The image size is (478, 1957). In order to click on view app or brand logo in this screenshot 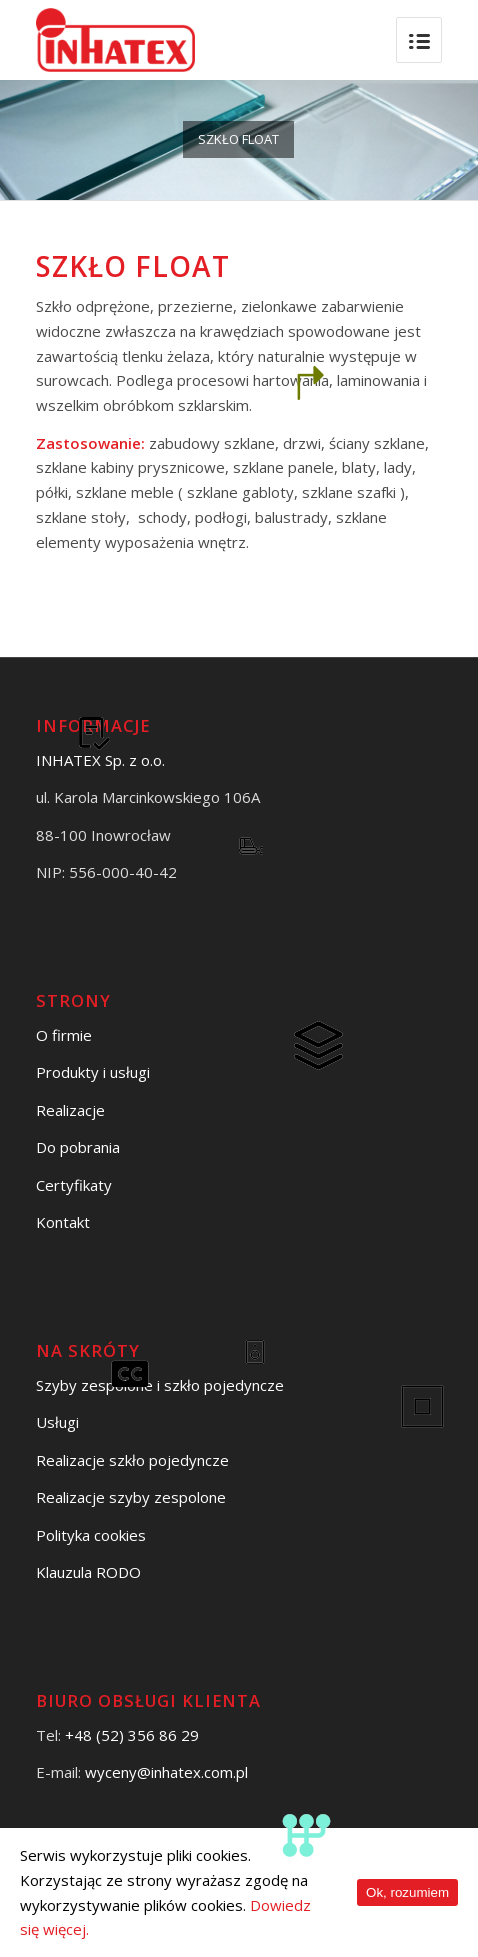, I will do `click(422, 1406)`.